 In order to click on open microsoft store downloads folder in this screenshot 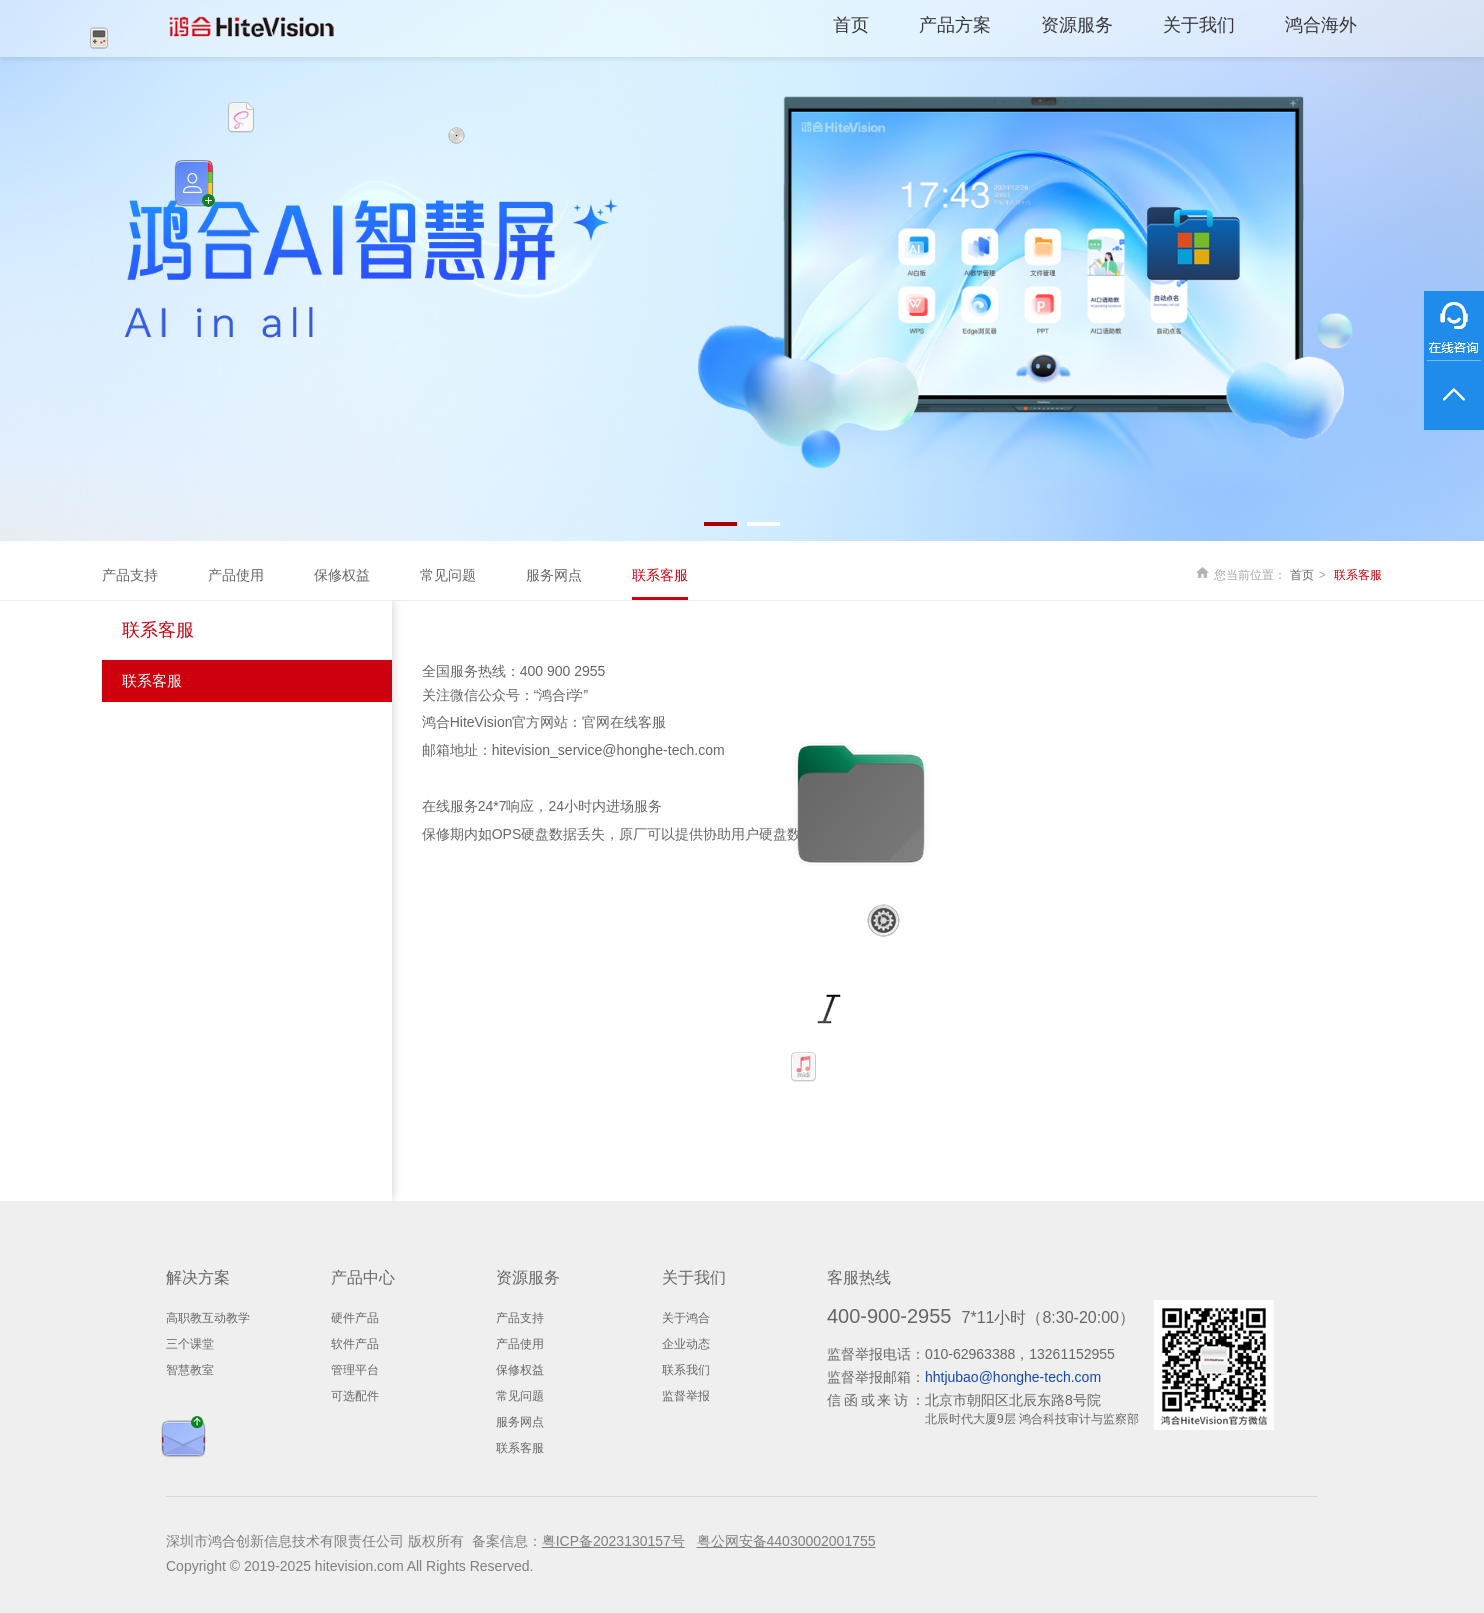, I will do `click(1193, 246)`.